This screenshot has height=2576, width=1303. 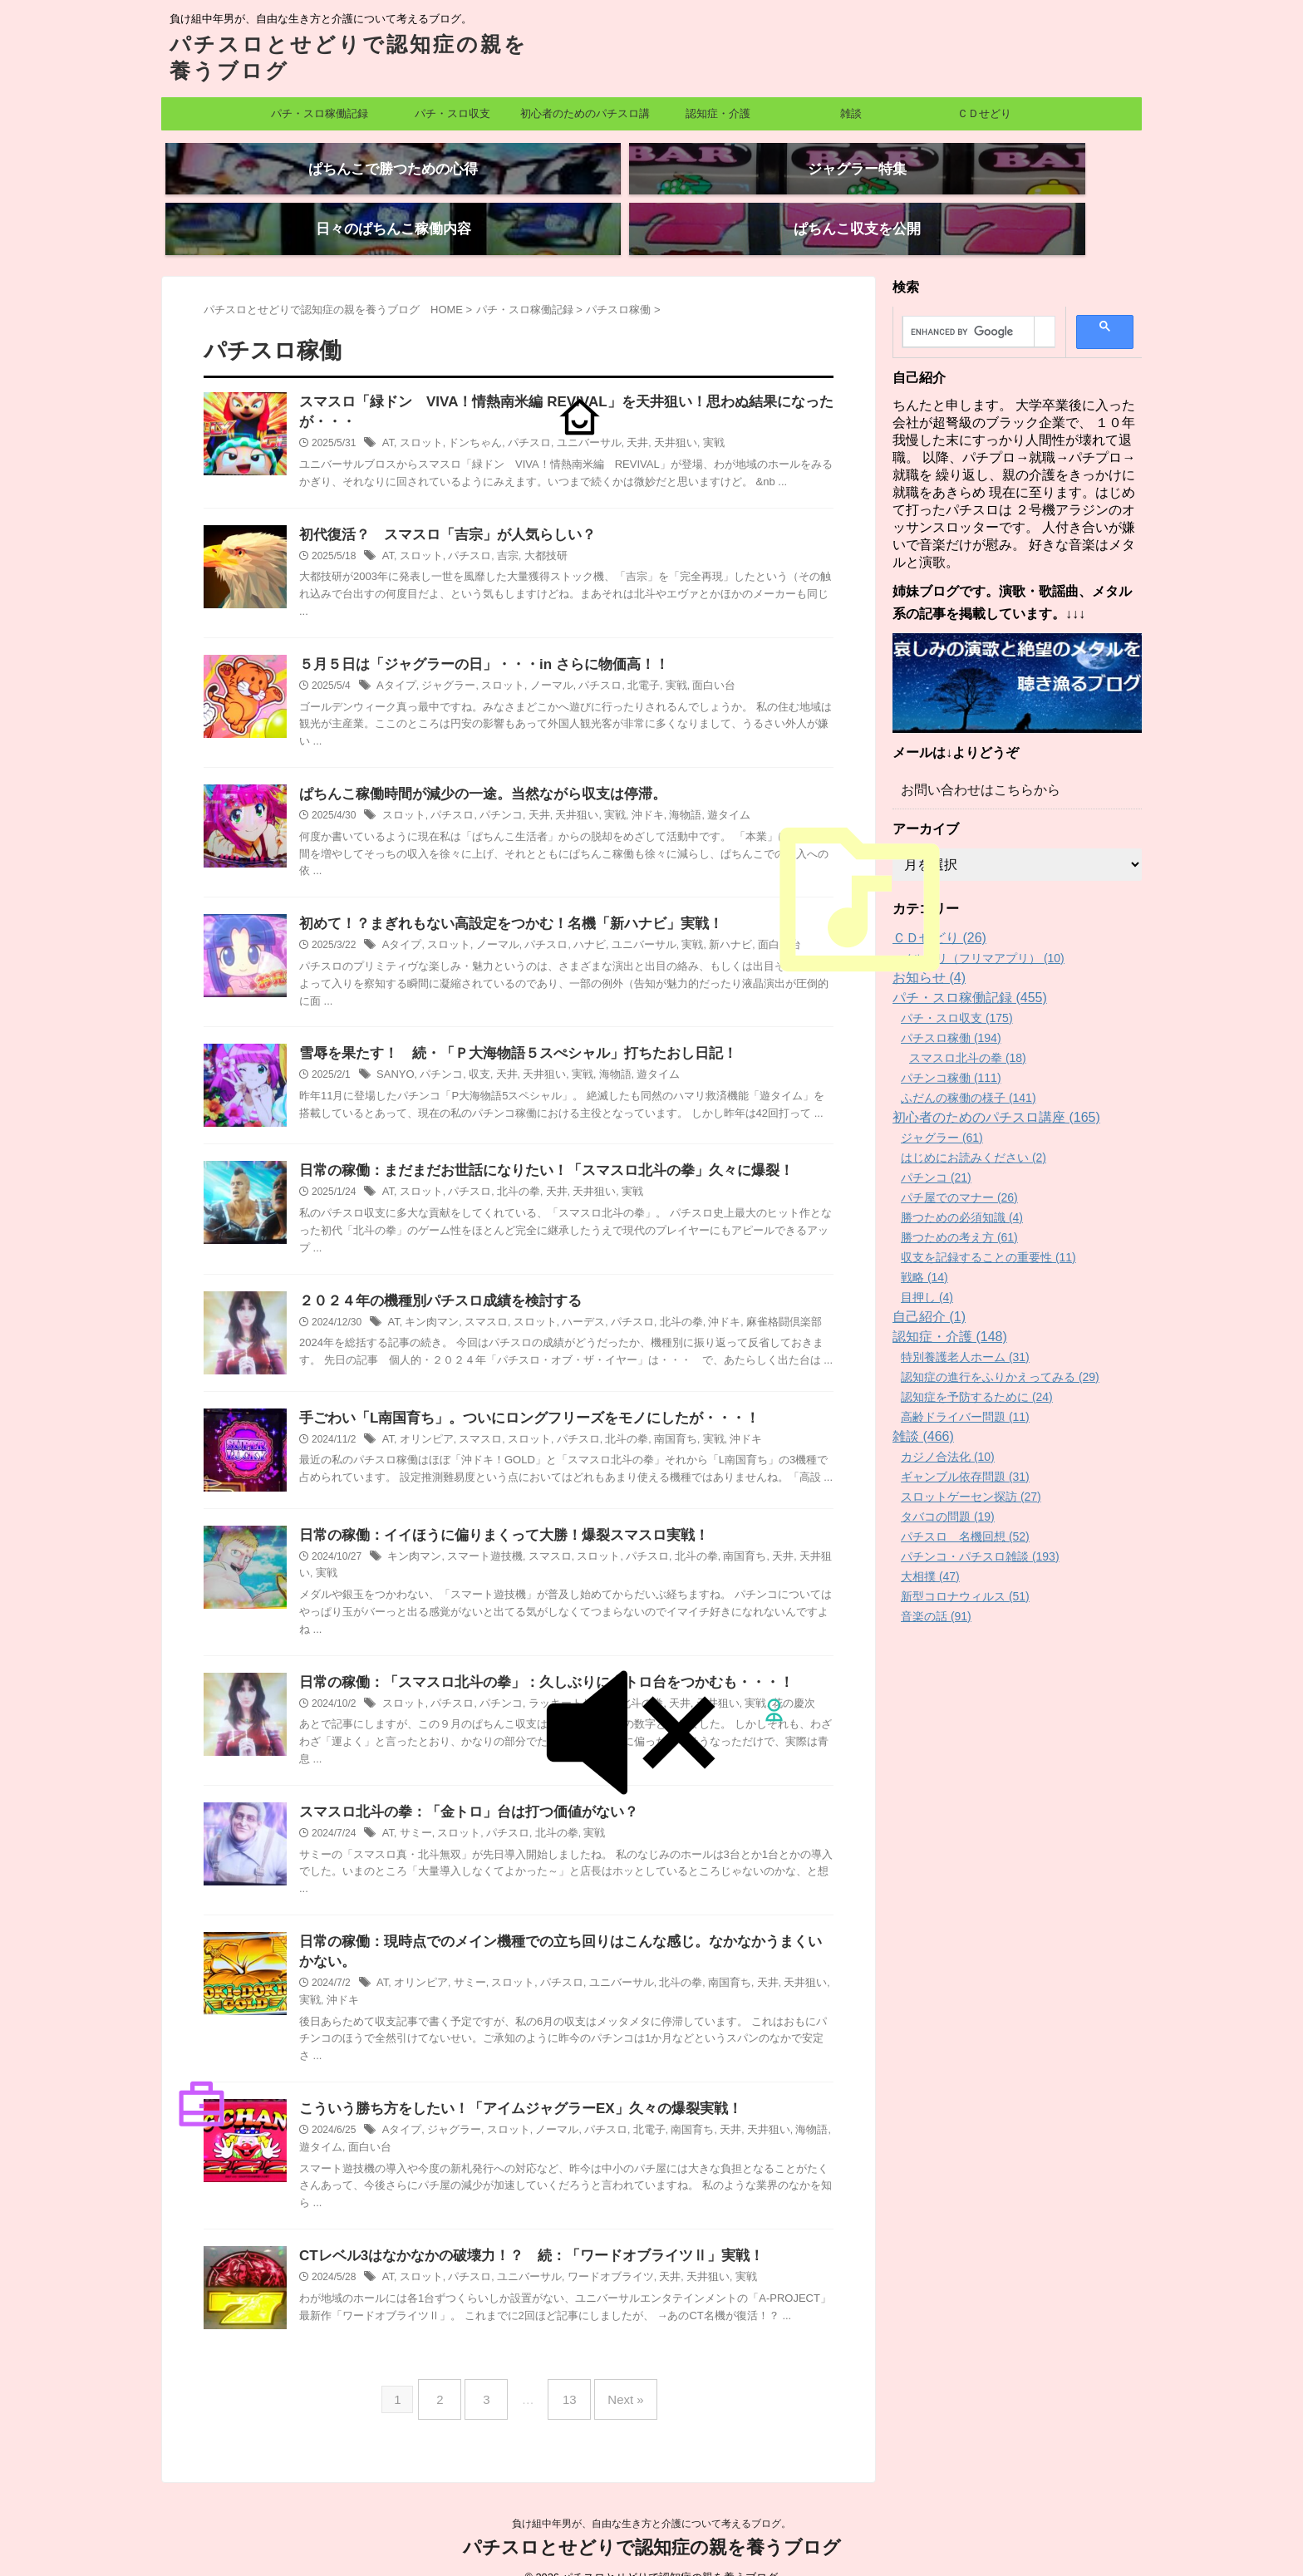 I want to click on mute or unmute audio, so click(x=627, y=1733).